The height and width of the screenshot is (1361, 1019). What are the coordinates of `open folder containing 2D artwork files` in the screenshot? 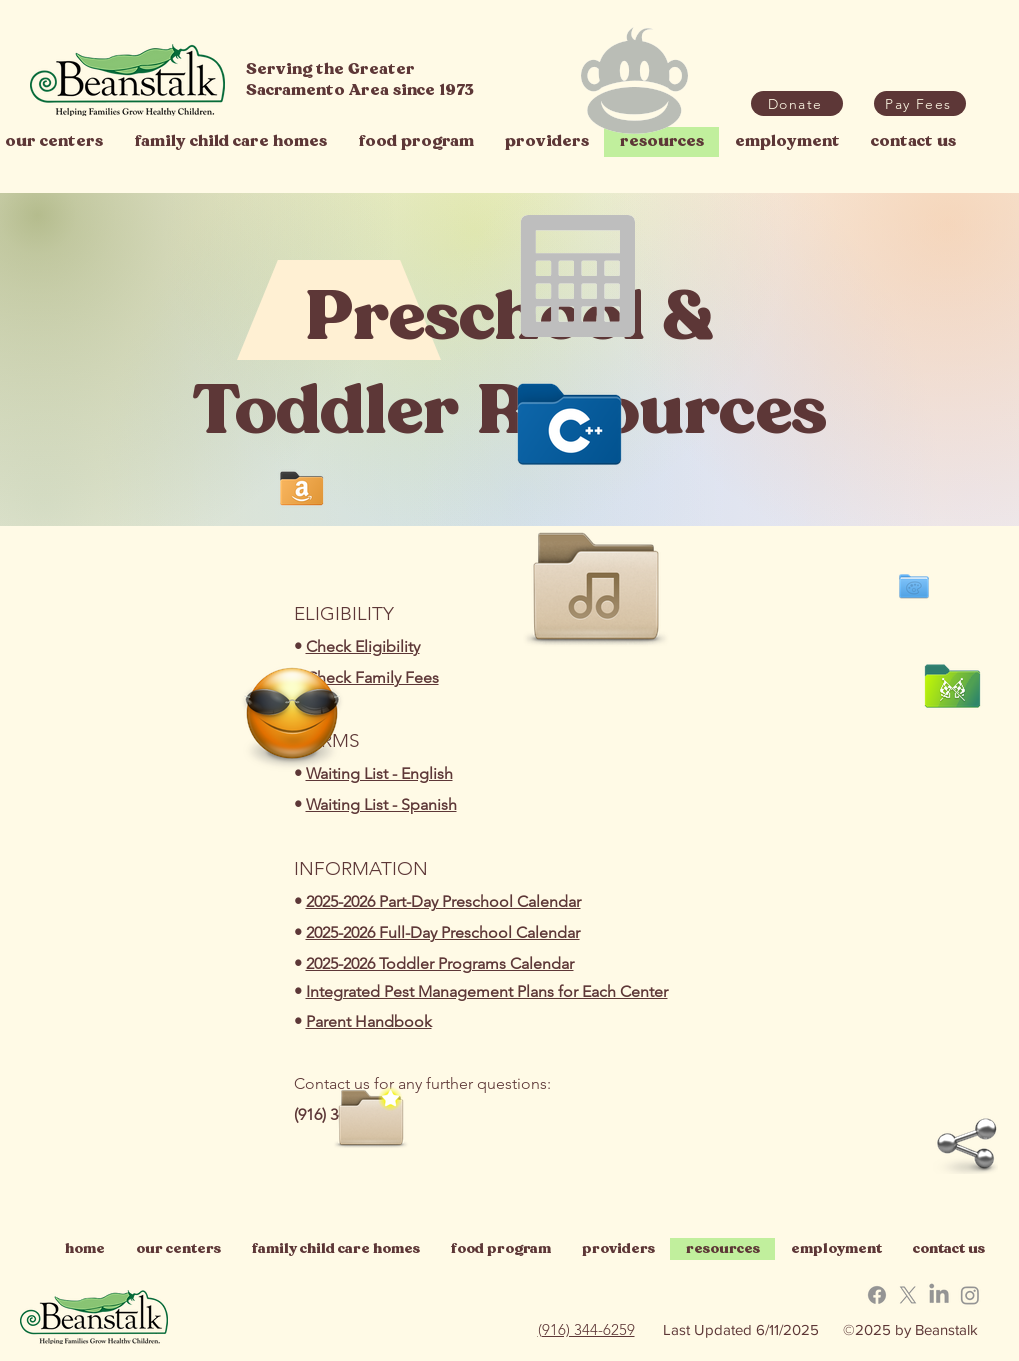 It's located at (914, 586).